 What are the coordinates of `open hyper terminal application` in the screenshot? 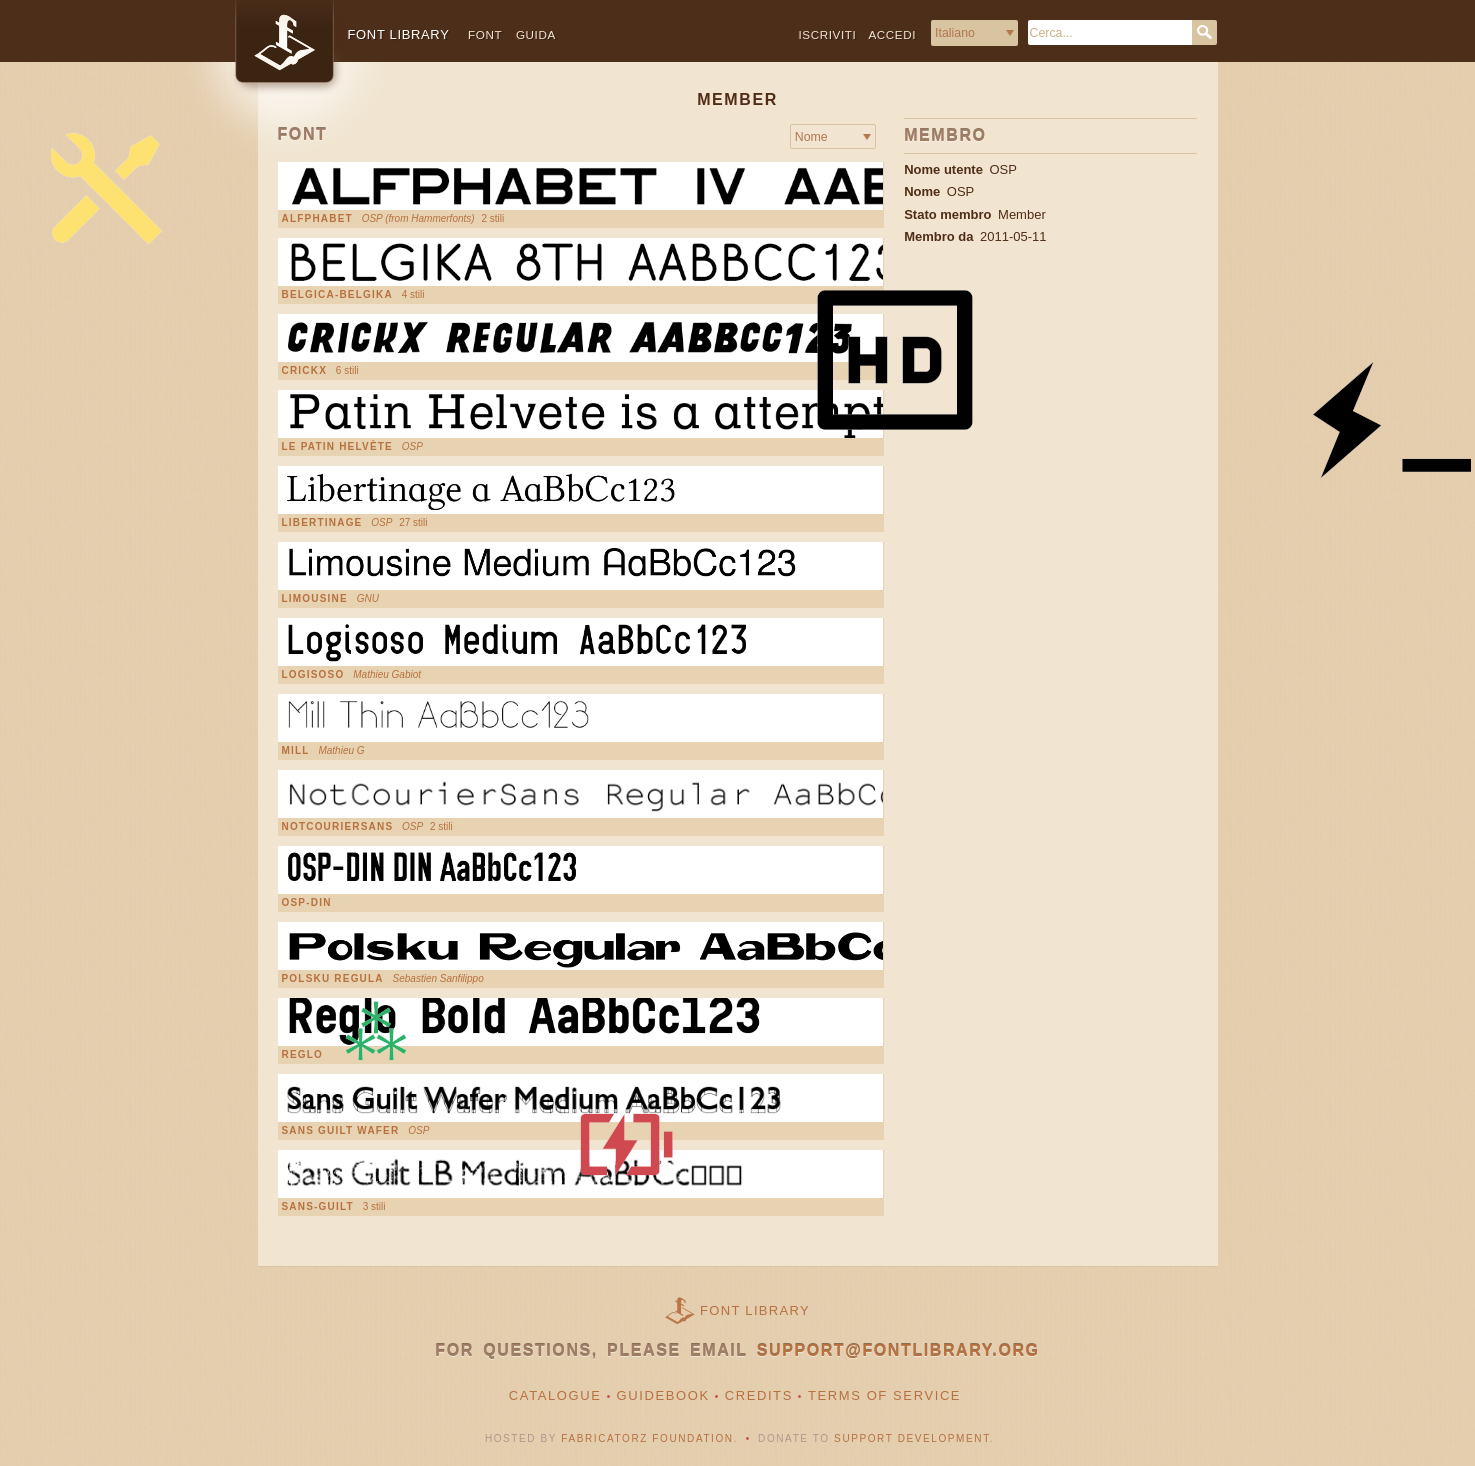 It's located at (1392, 420).